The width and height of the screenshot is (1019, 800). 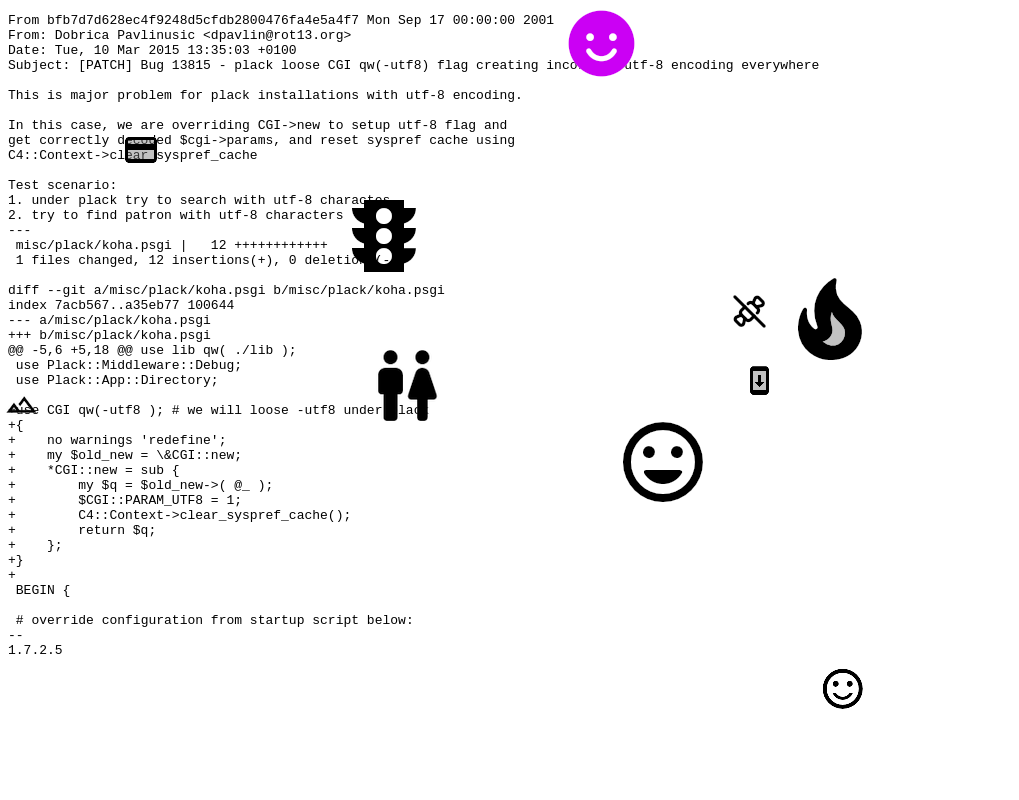 I want to click on disable candy or sweets mode, so click(x=749, y=311).